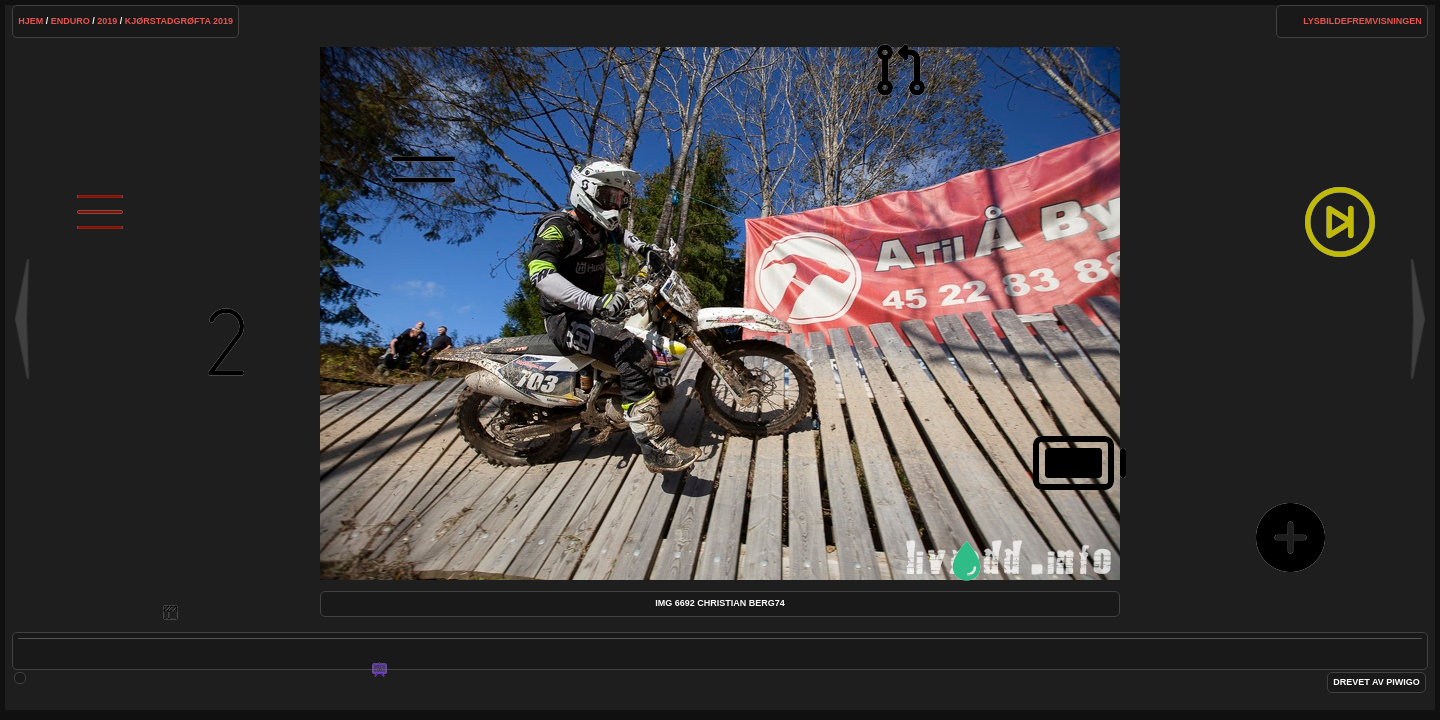  Describe the element at coordinates (1340, 222) in the screenshot. I see `skip to the next track or media item` at that location.